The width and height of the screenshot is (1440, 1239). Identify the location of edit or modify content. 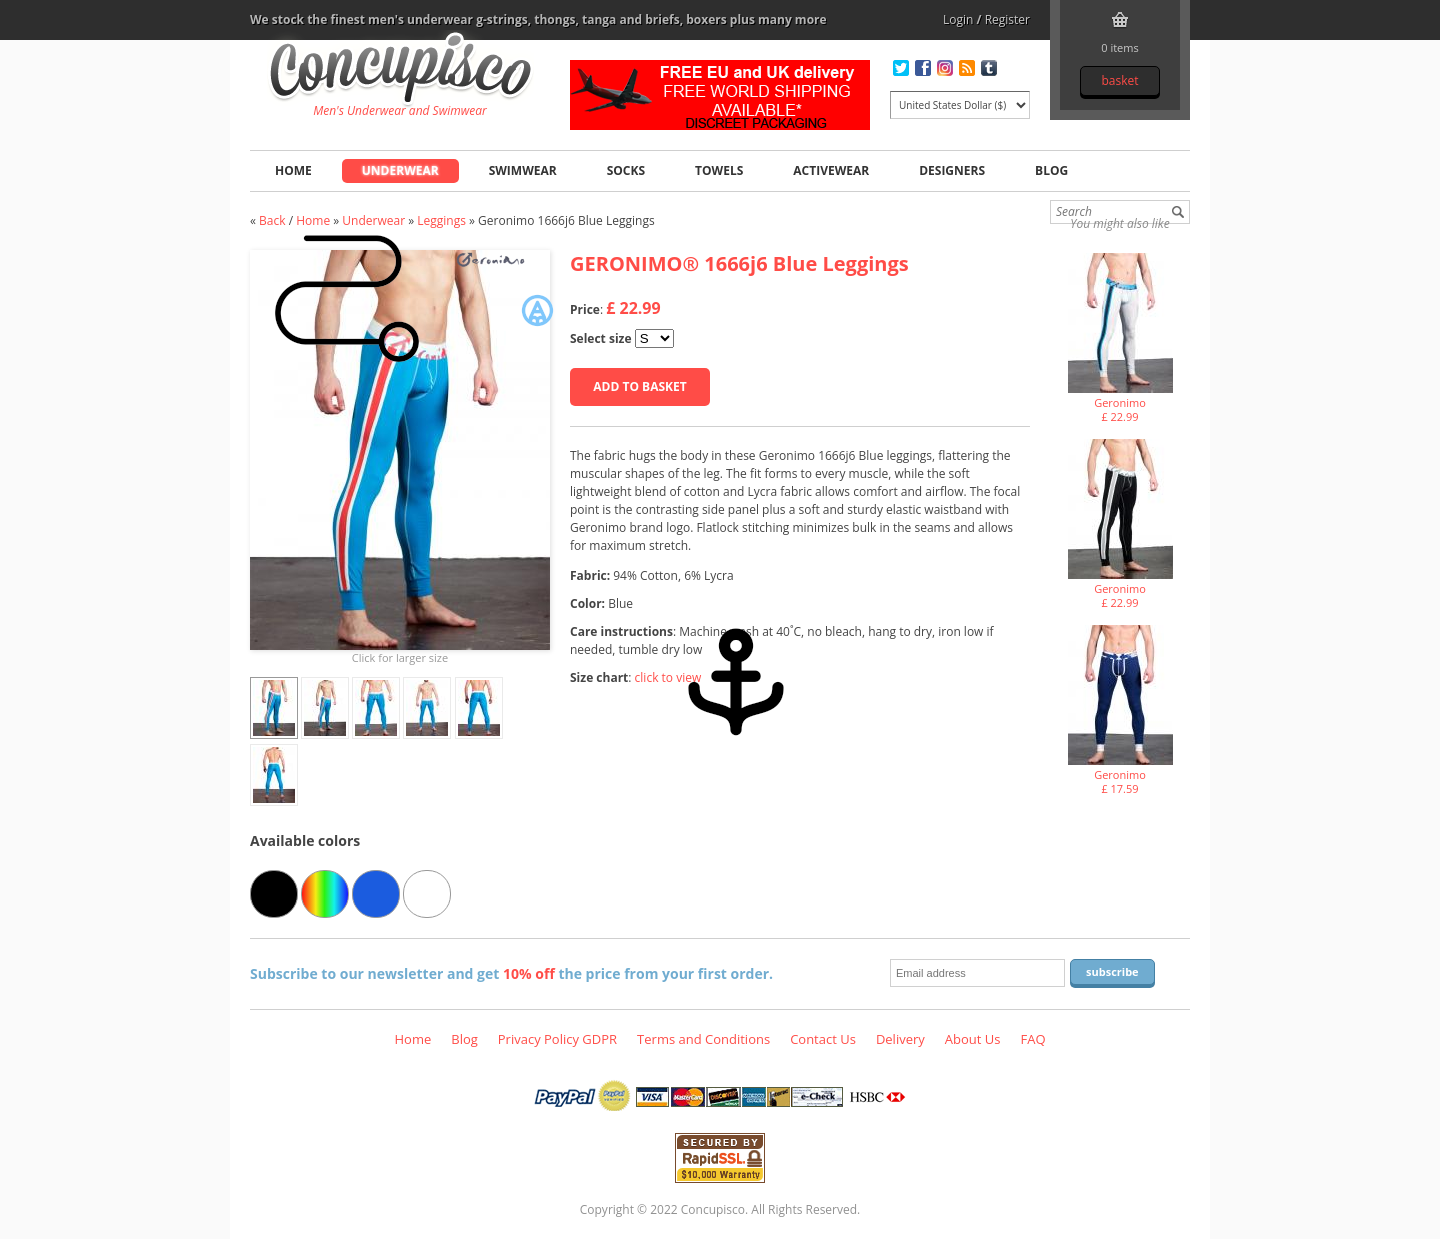
(537, 310).